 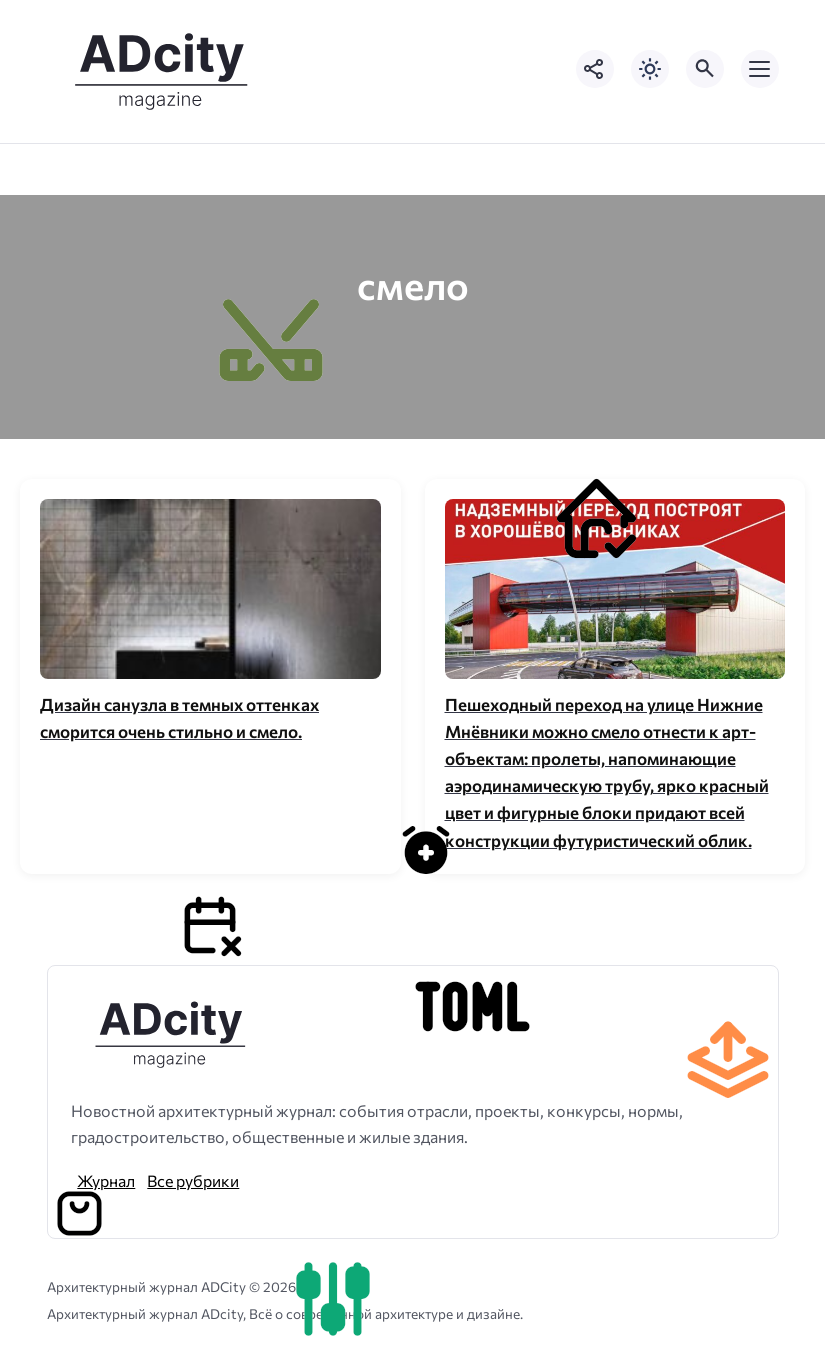 I want to click on remove an event from your calendar, so click(x=210, y=925).